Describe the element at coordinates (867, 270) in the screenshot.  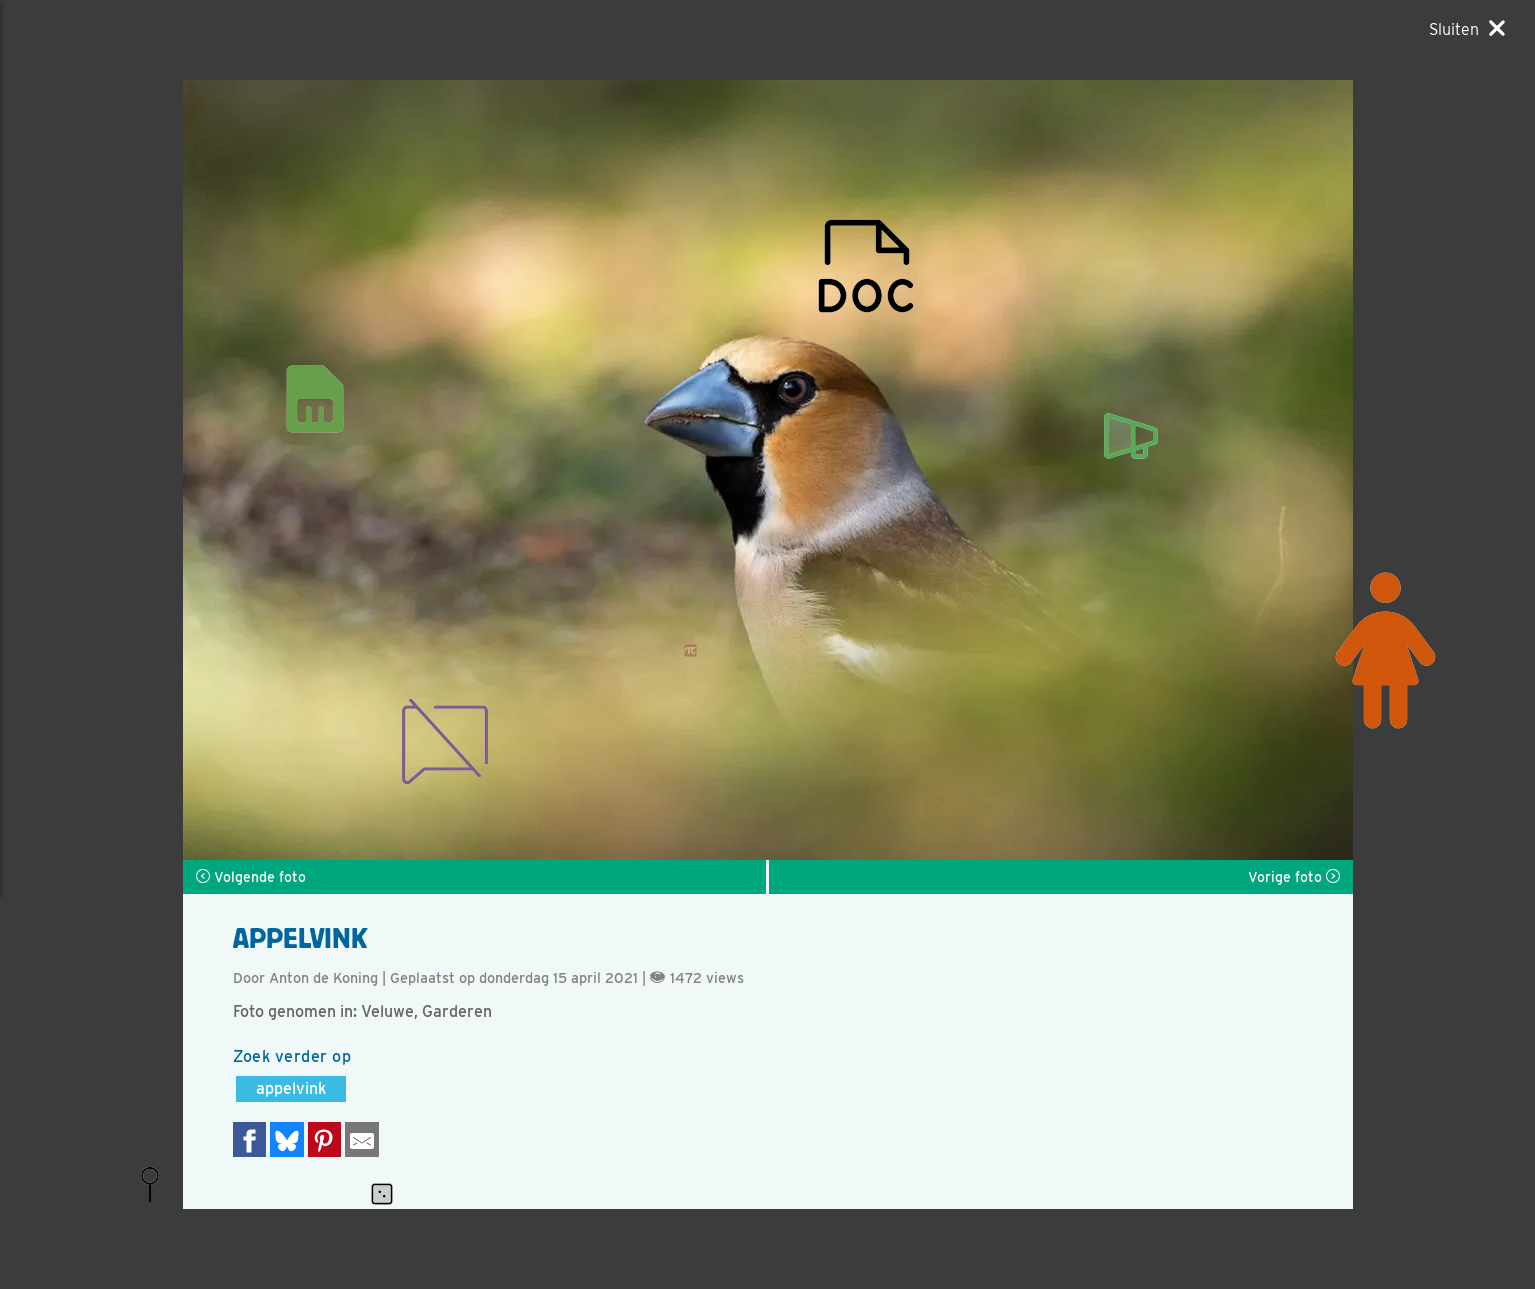
I see `open a document file` at that location.